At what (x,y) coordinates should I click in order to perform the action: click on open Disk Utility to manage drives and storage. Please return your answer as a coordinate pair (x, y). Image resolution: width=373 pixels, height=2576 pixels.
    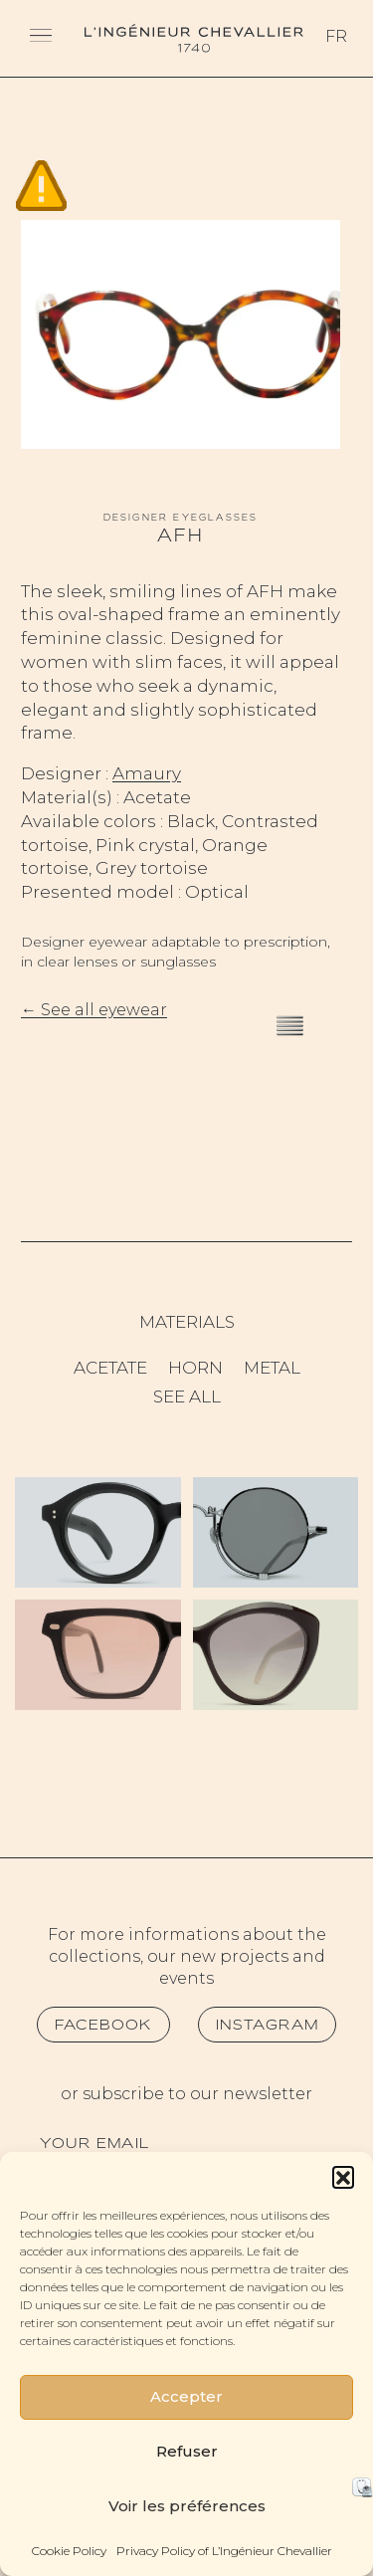
    Looking at the image, I should click on (361, 2486).